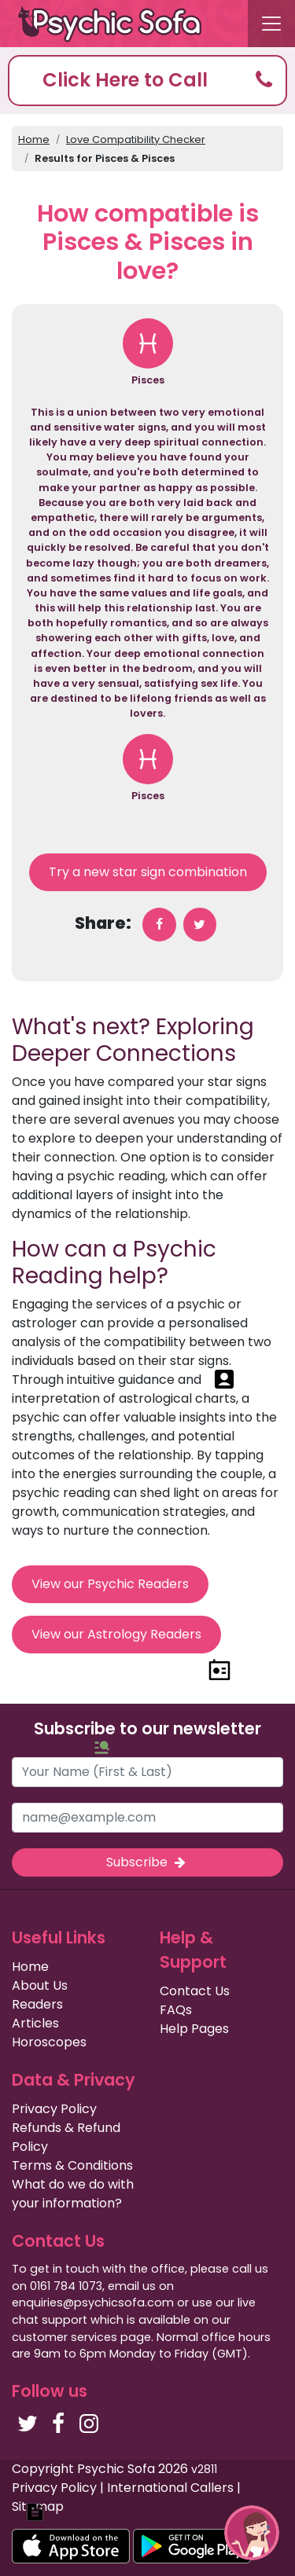 Image resolution: width=295 pixels, height=2576 pixels. I want to click on view document details, so click(35, 2512).